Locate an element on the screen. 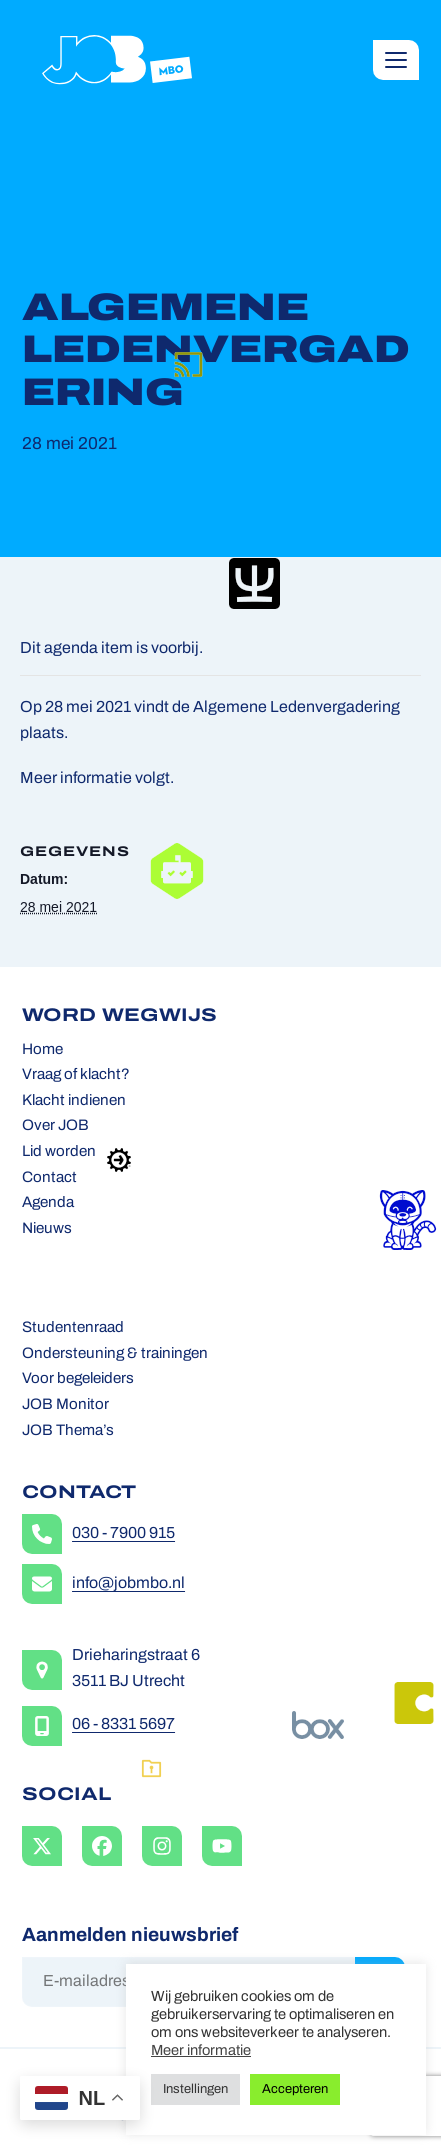 The width and height of the screenshot is (441, 2150). inductive automation company logo is located at coordinates (119, 1160).